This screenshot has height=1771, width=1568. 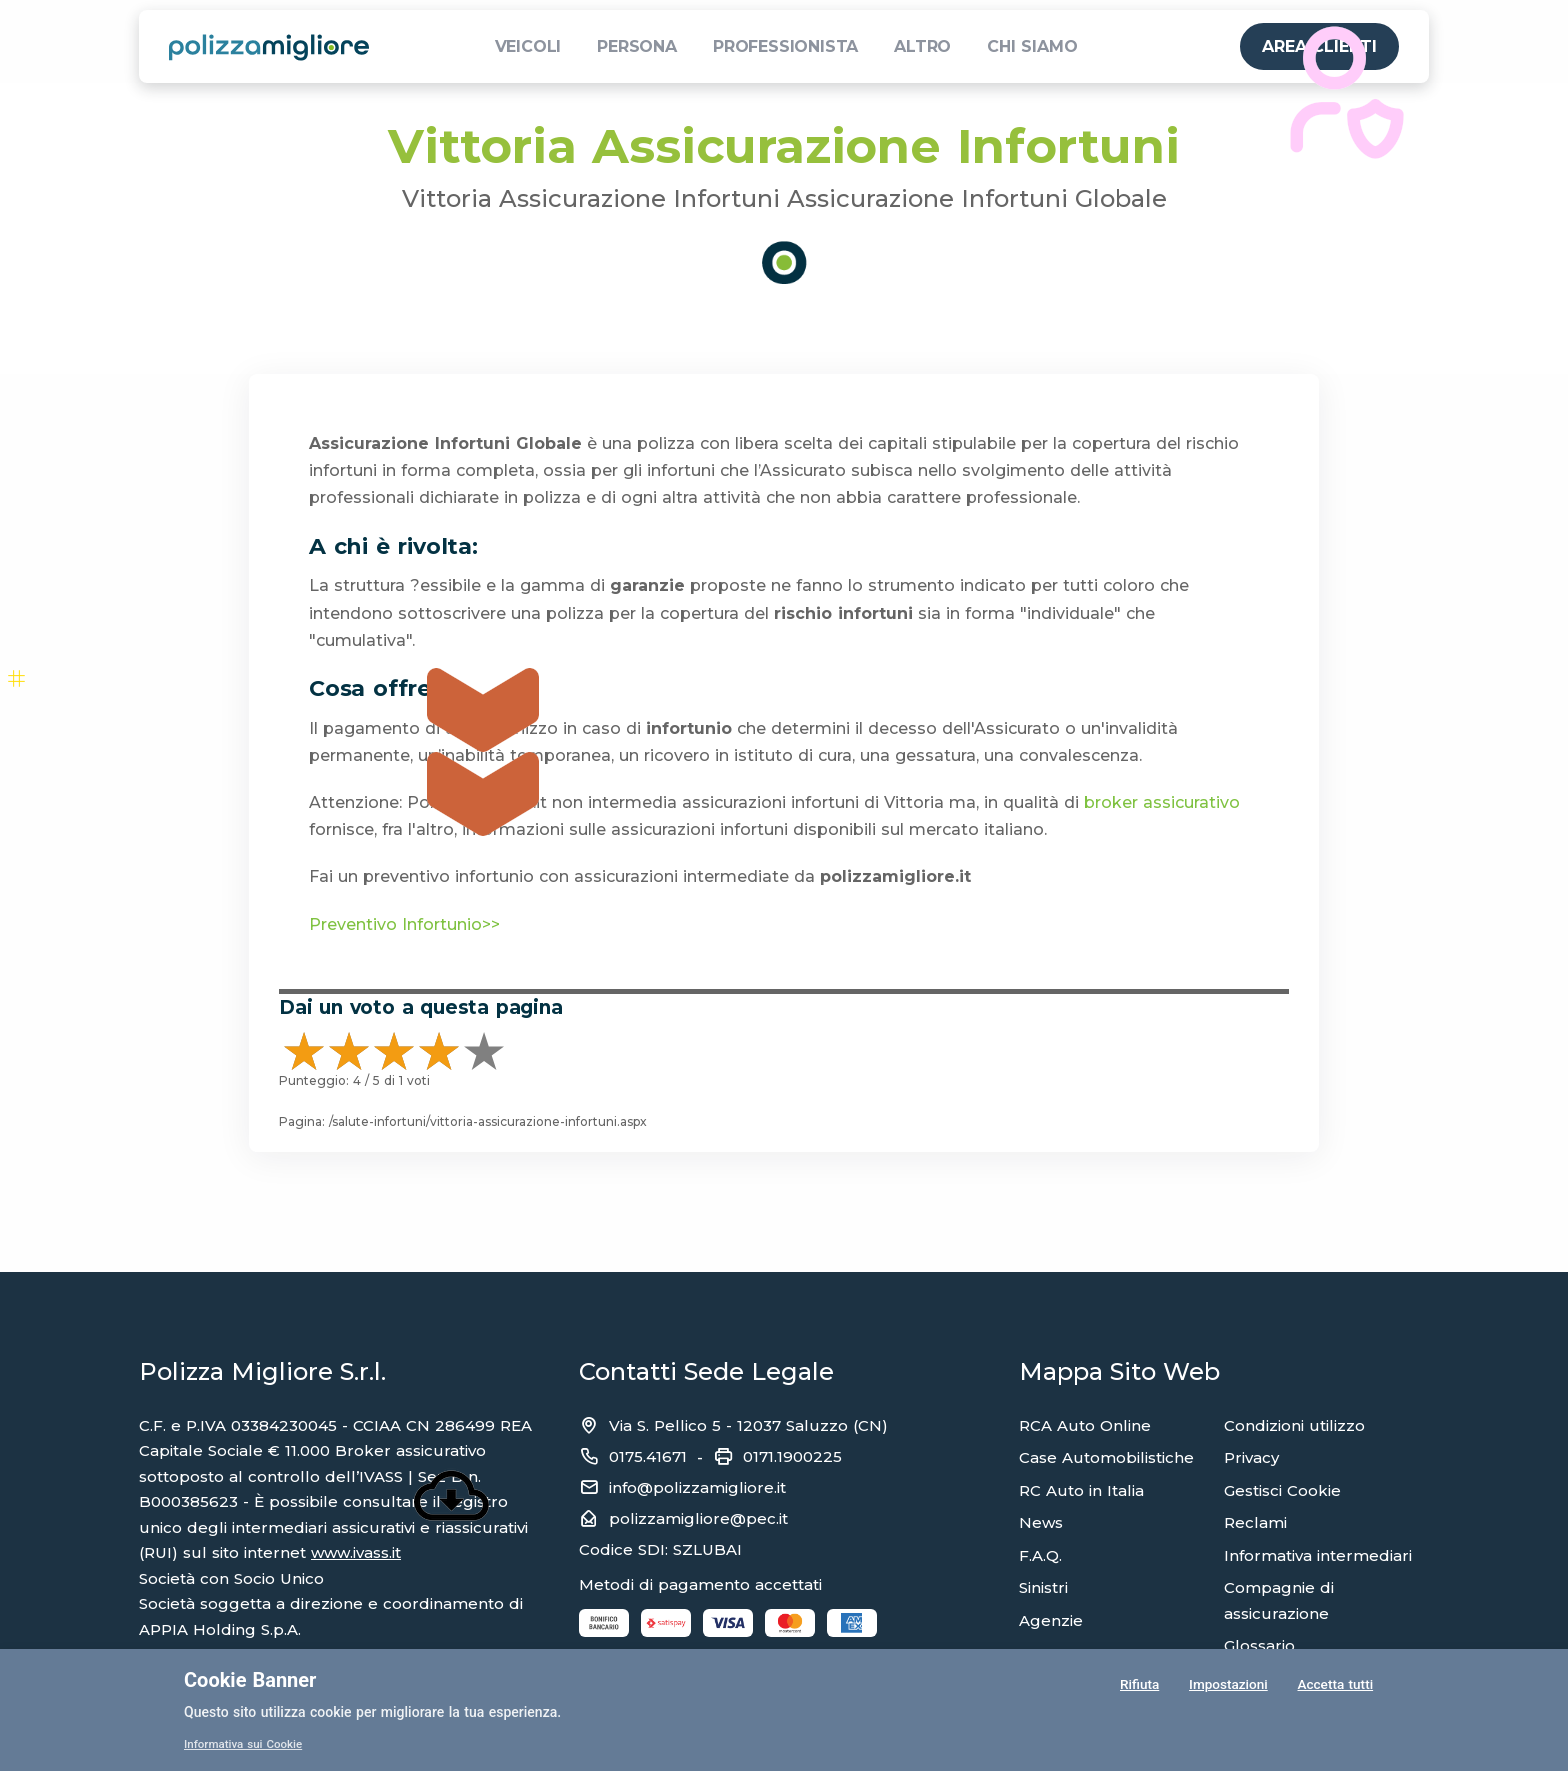 I want to click on view or browse hashtags, so click(x=16, y=678).